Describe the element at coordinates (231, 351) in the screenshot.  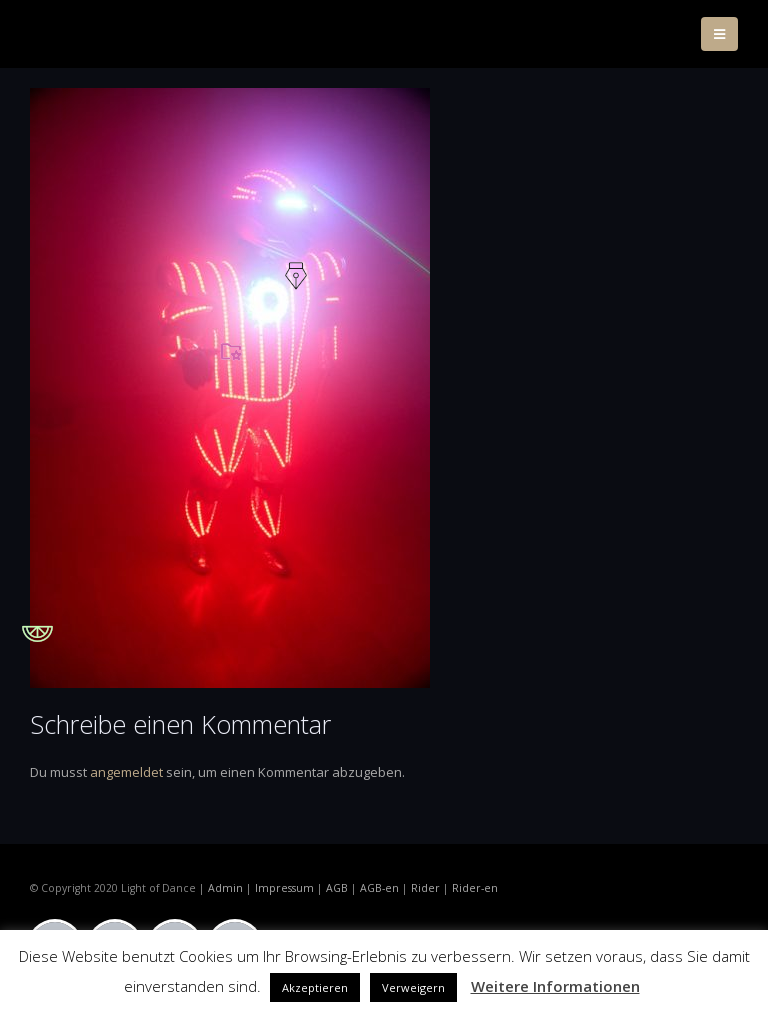
I see `access starred or favorite folders` at that location.